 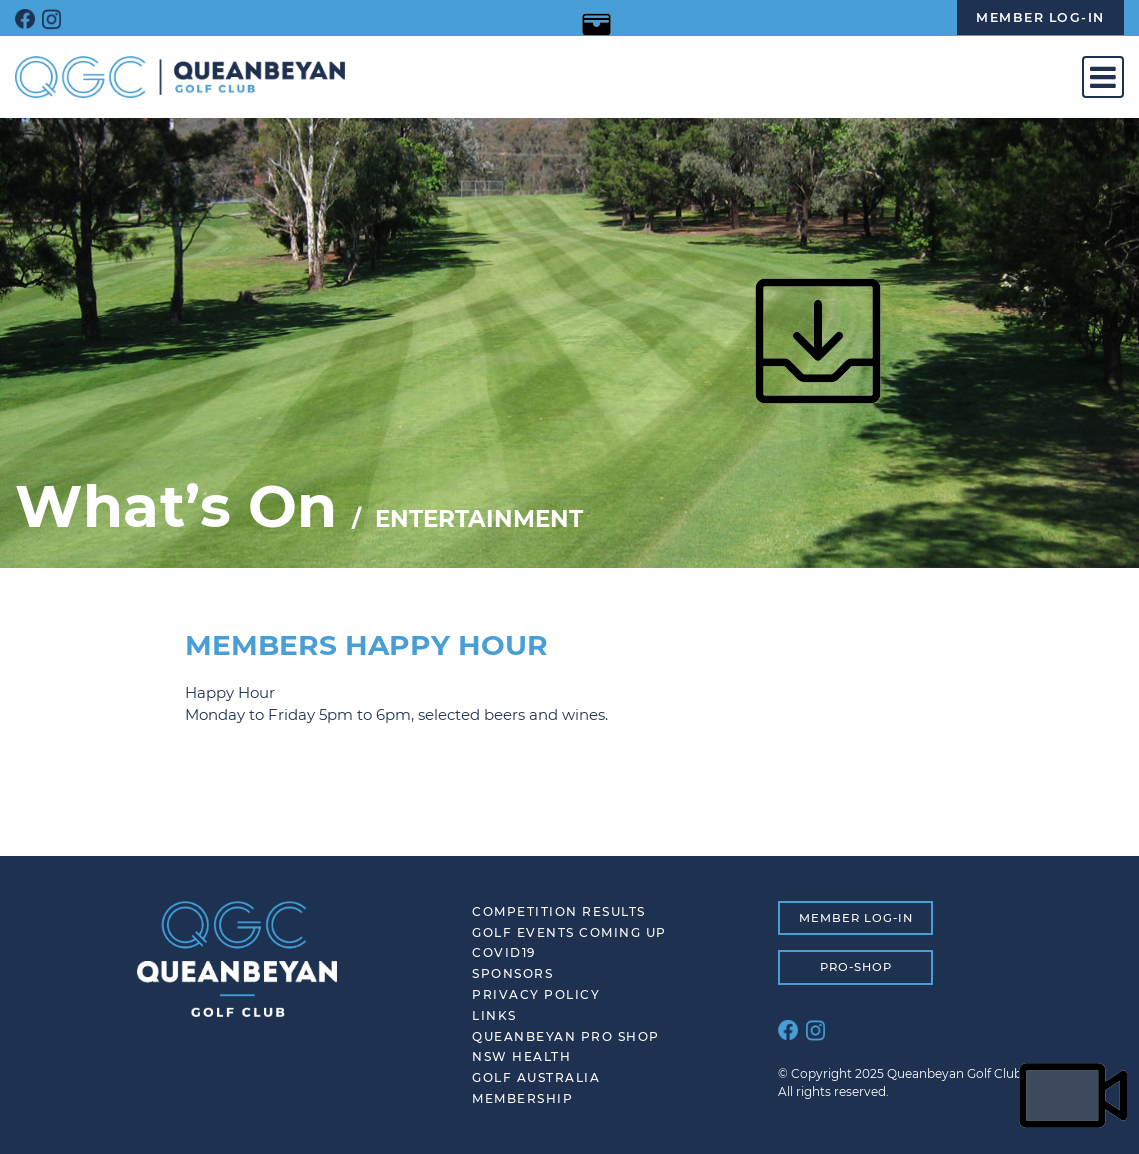 What do you see at coordinates (1069, 1095) in the screenshot?
I see `start a video call` at bounding box center [1069, 1095].